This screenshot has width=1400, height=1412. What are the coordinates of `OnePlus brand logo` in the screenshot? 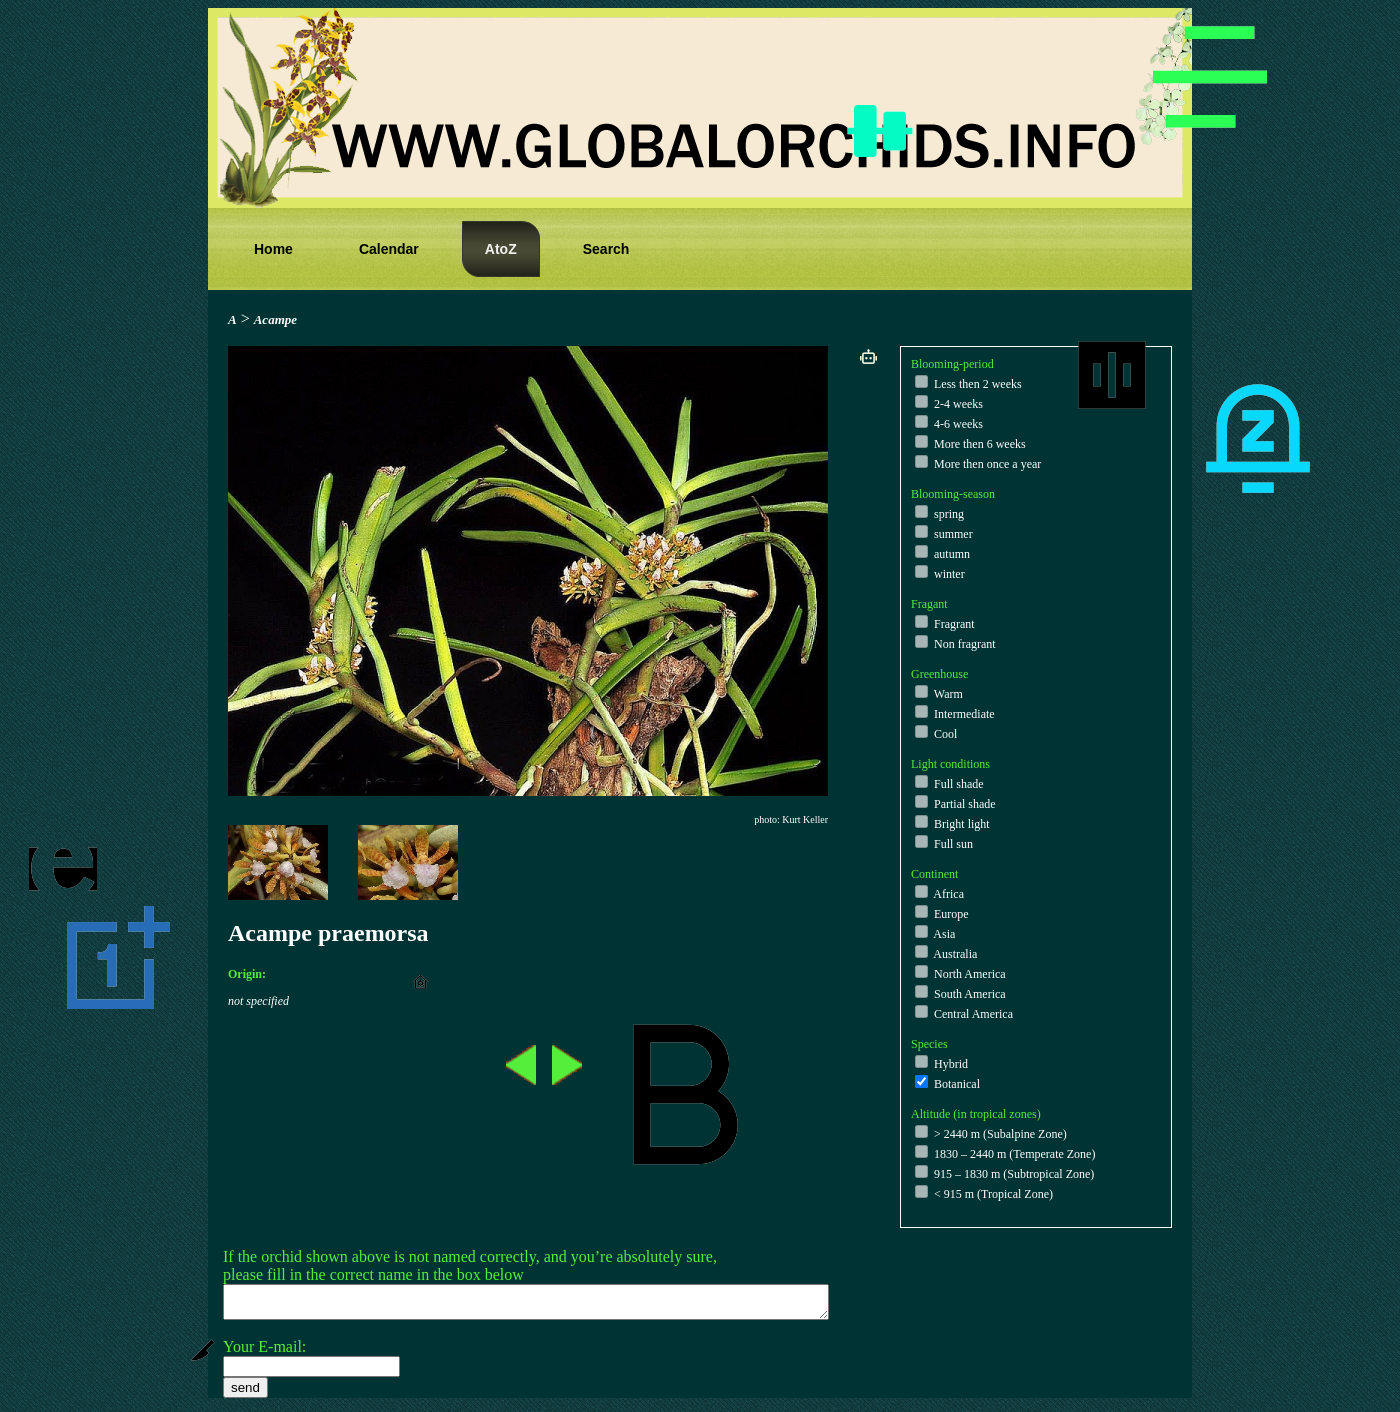 It's located at (118, 957).